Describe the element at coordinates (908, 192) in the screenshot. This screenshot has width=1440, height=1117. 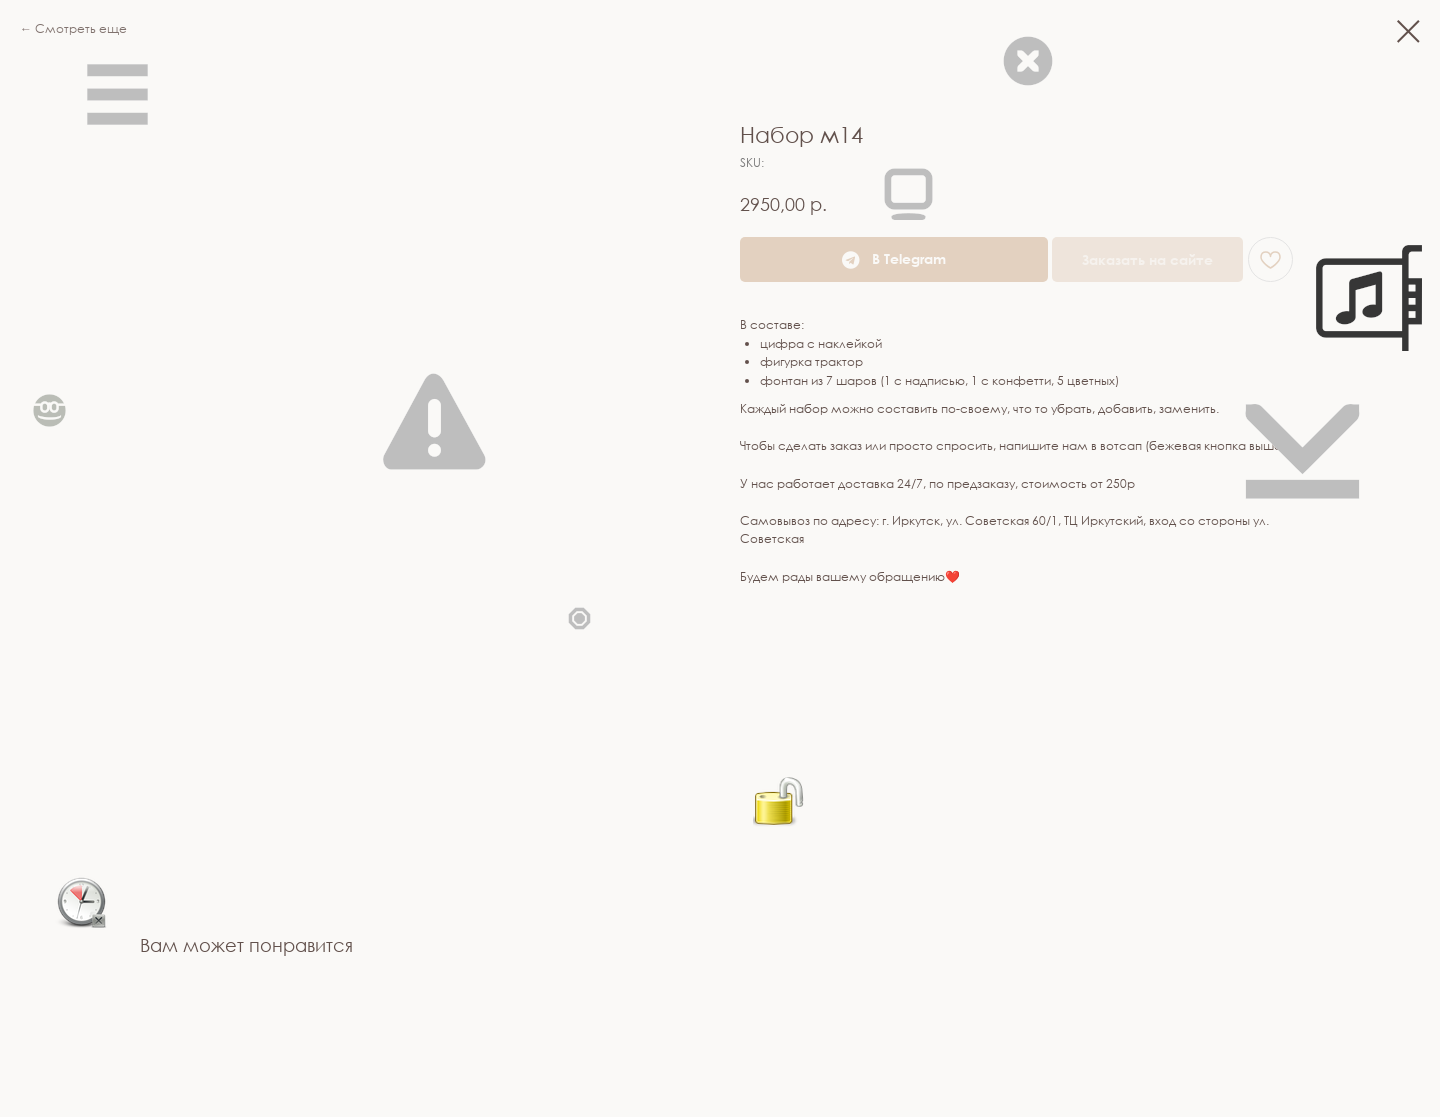
I see `access computer or desktop settings` at that location.